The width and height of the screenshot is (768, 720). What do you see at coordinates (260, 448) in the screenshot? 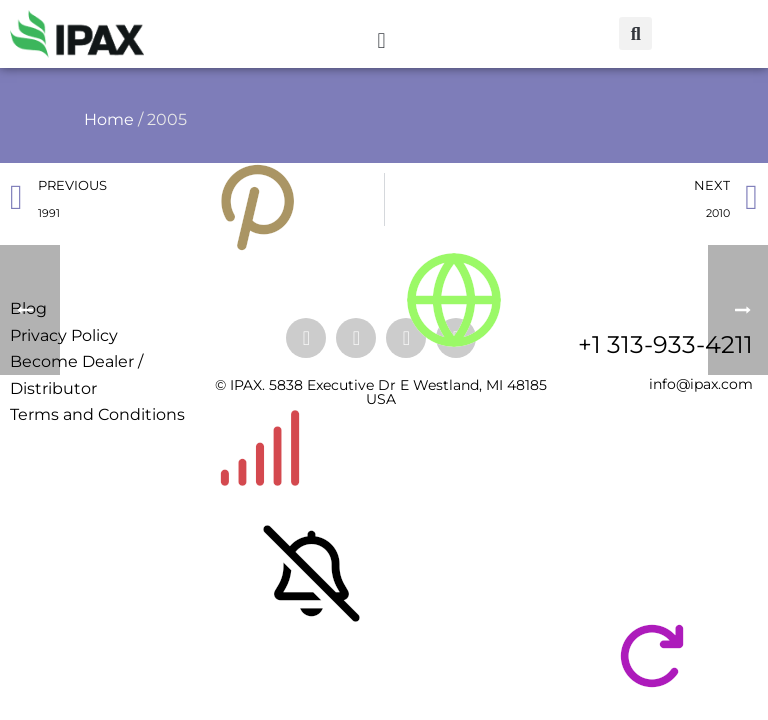
I see `indicates cellular or network signal strength` at bounding box center [260, 448].